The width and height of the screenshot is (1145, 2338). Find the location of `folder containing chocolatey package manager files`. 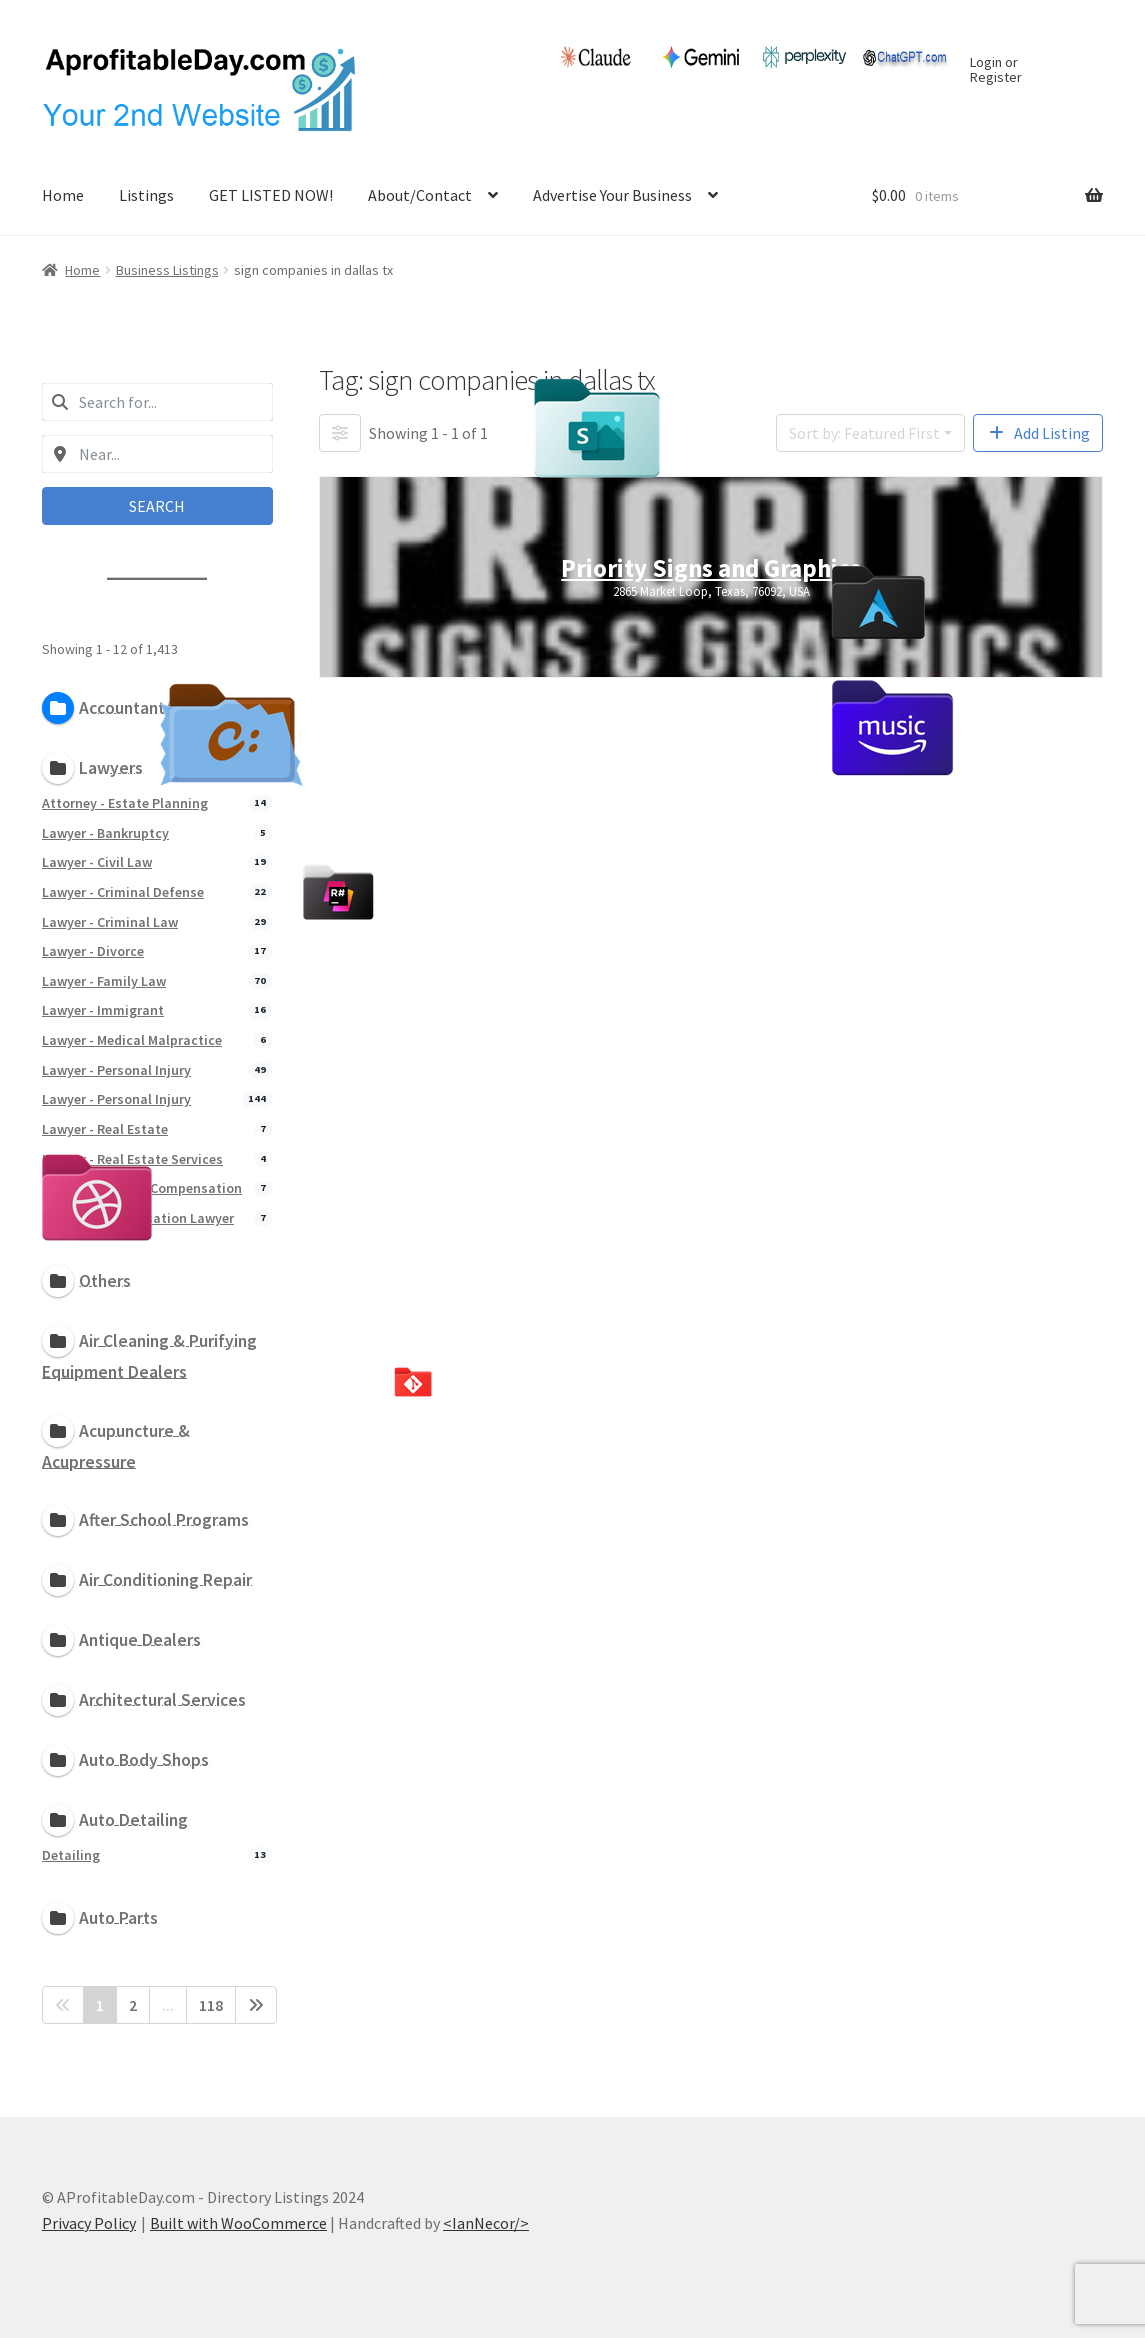

folder containing chocolatey package manager files is located at coordinates (231, 736).